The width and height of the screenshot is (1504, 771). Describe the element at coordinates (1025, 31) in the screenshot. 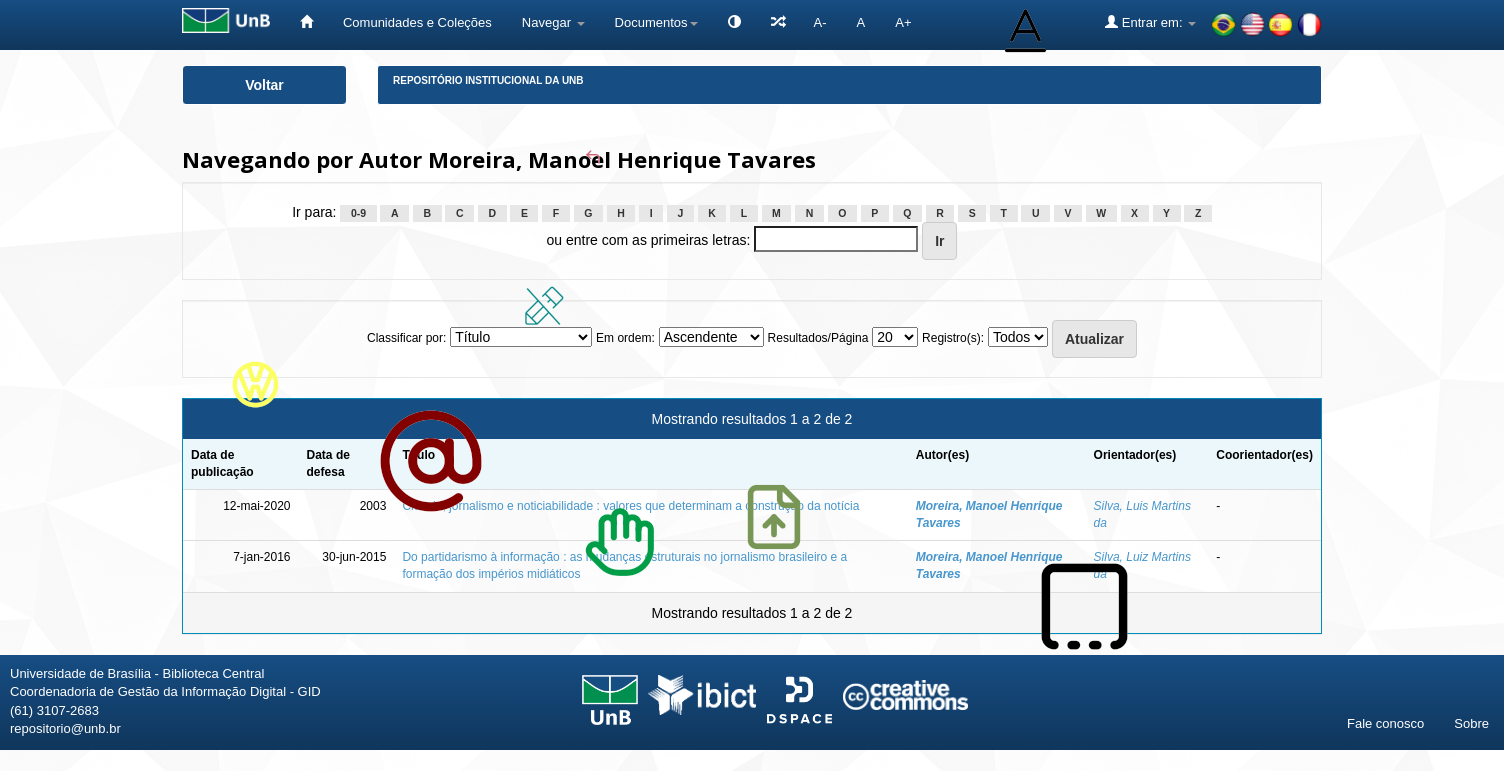

I see `underline selected text` at that location.